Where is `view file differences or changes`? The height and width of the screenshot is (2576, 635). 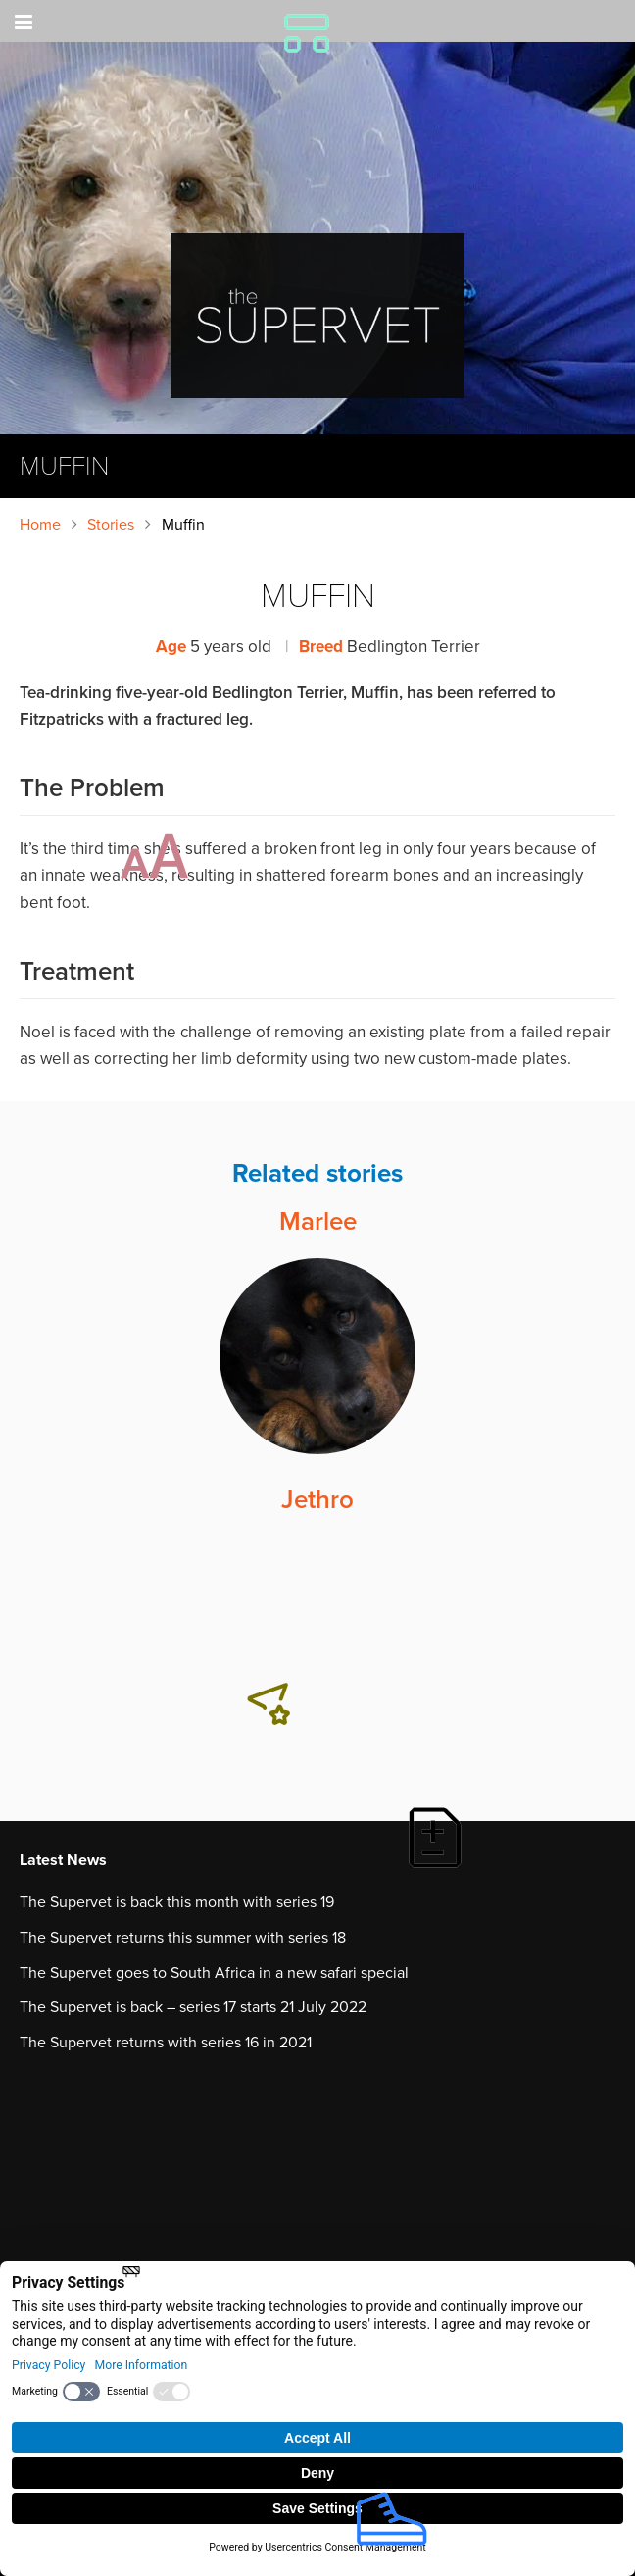 view file differences or changes is located at coordinates (435, 1838).